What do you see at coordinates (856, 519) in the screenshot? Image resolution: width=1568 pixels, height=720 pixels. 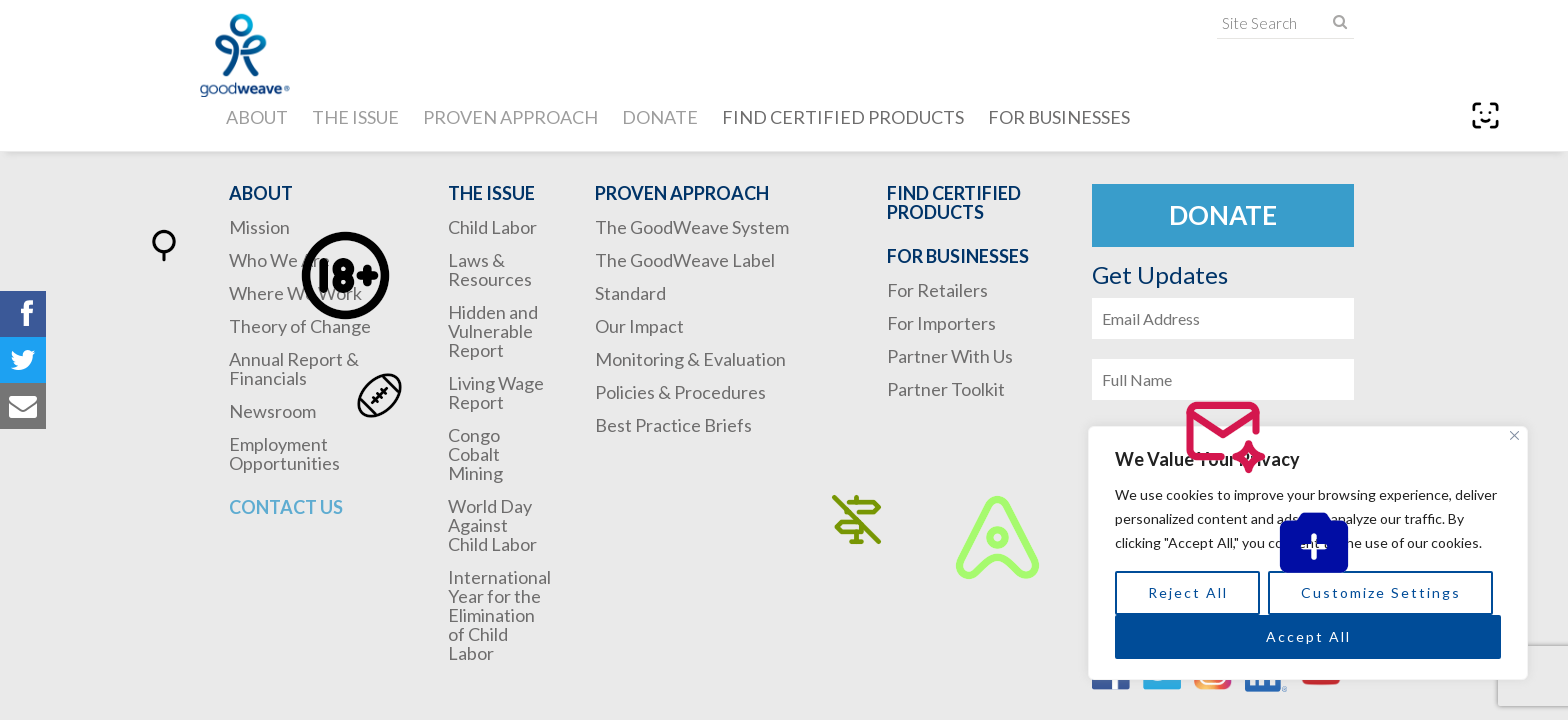 I see `directions or navigation unavailable` at bounding box center [856, 519].